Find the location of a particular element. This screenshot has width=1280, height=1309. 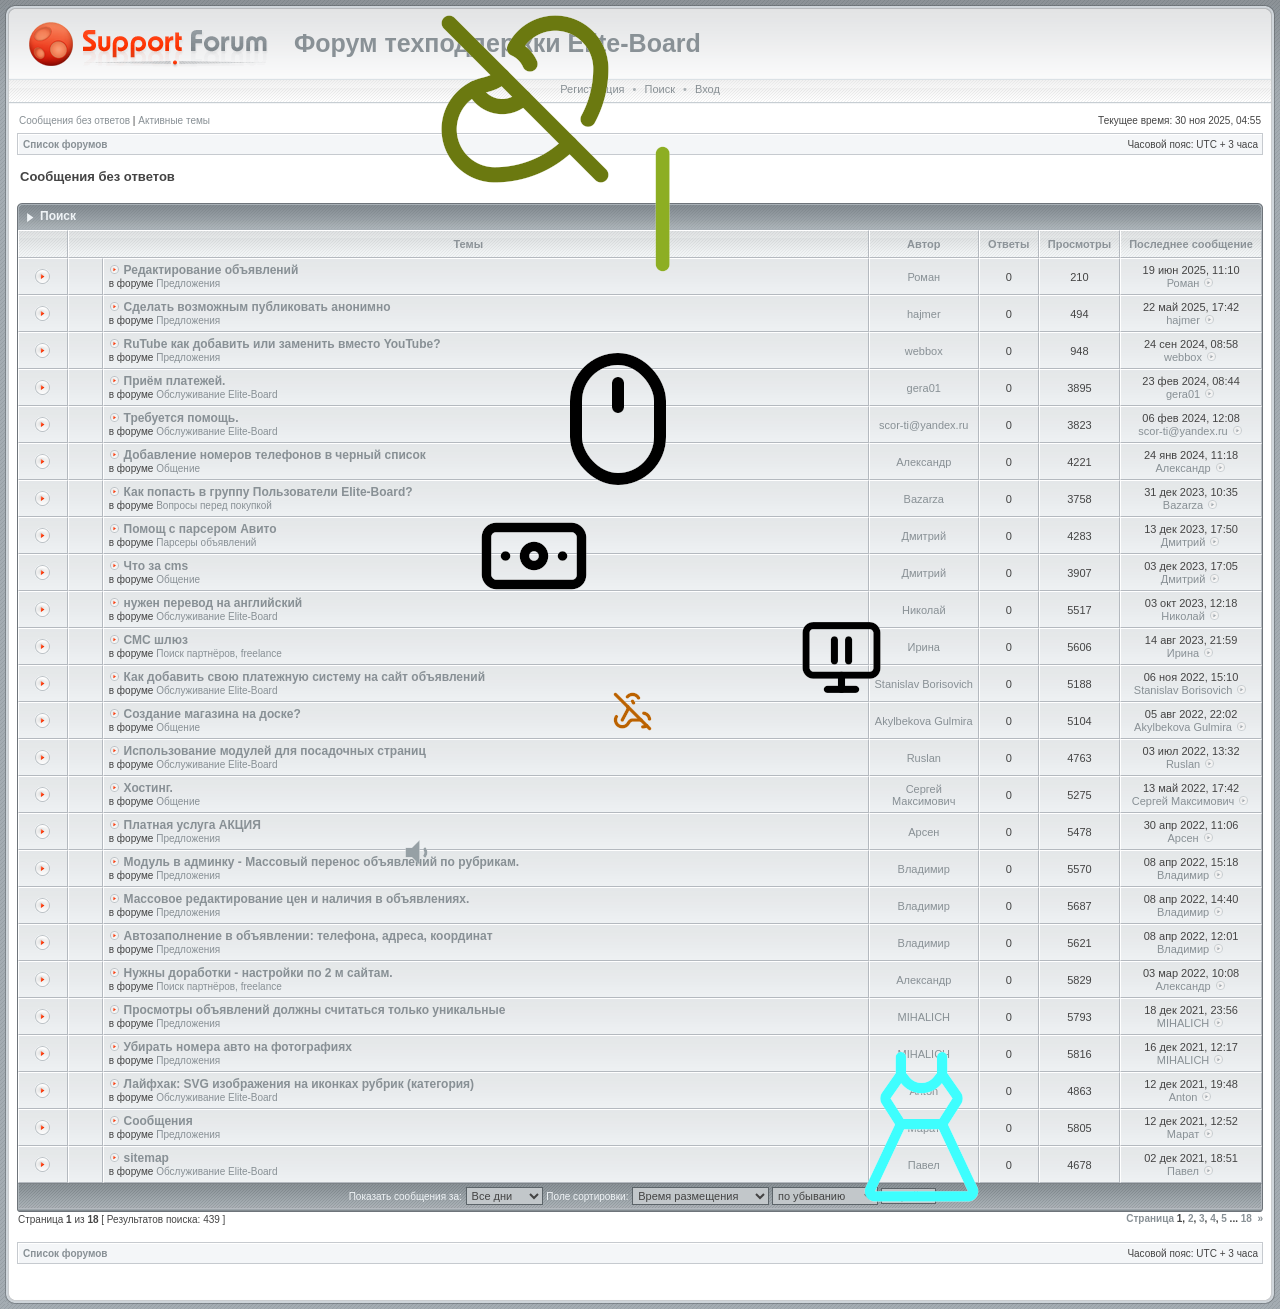

pause media playback on monitor is located at coordinates (841, 657).